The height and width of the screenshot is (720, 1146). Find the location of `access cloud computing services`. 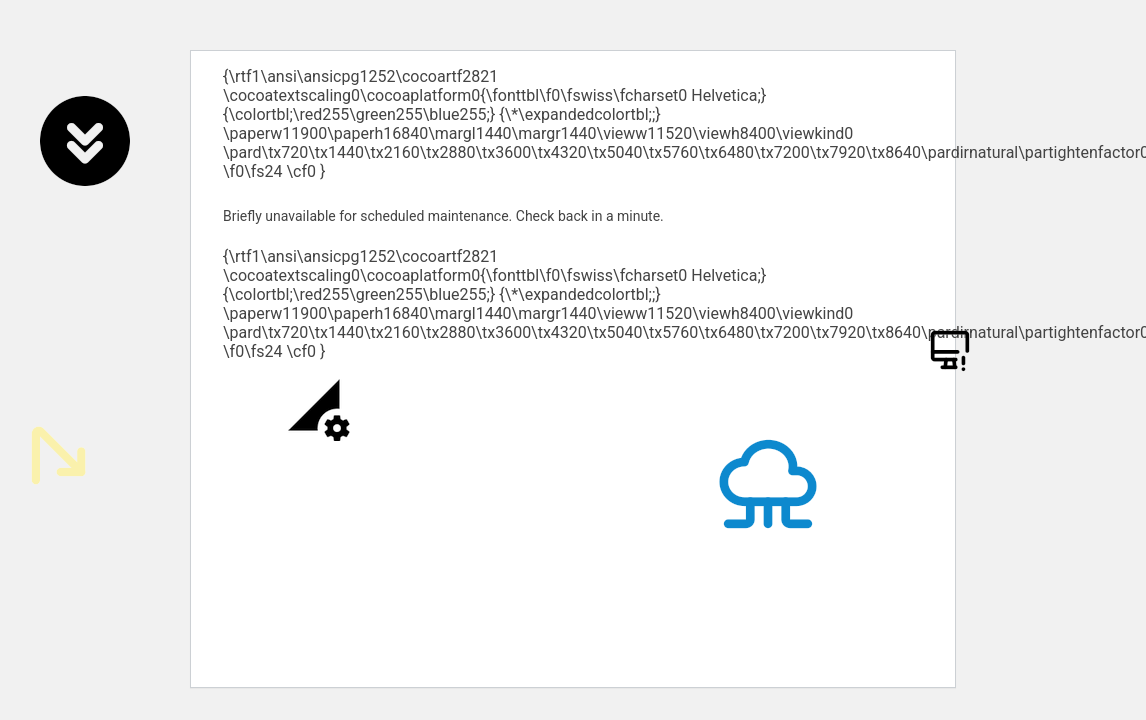

access cloud computing services is located at coordinates (768, 484).